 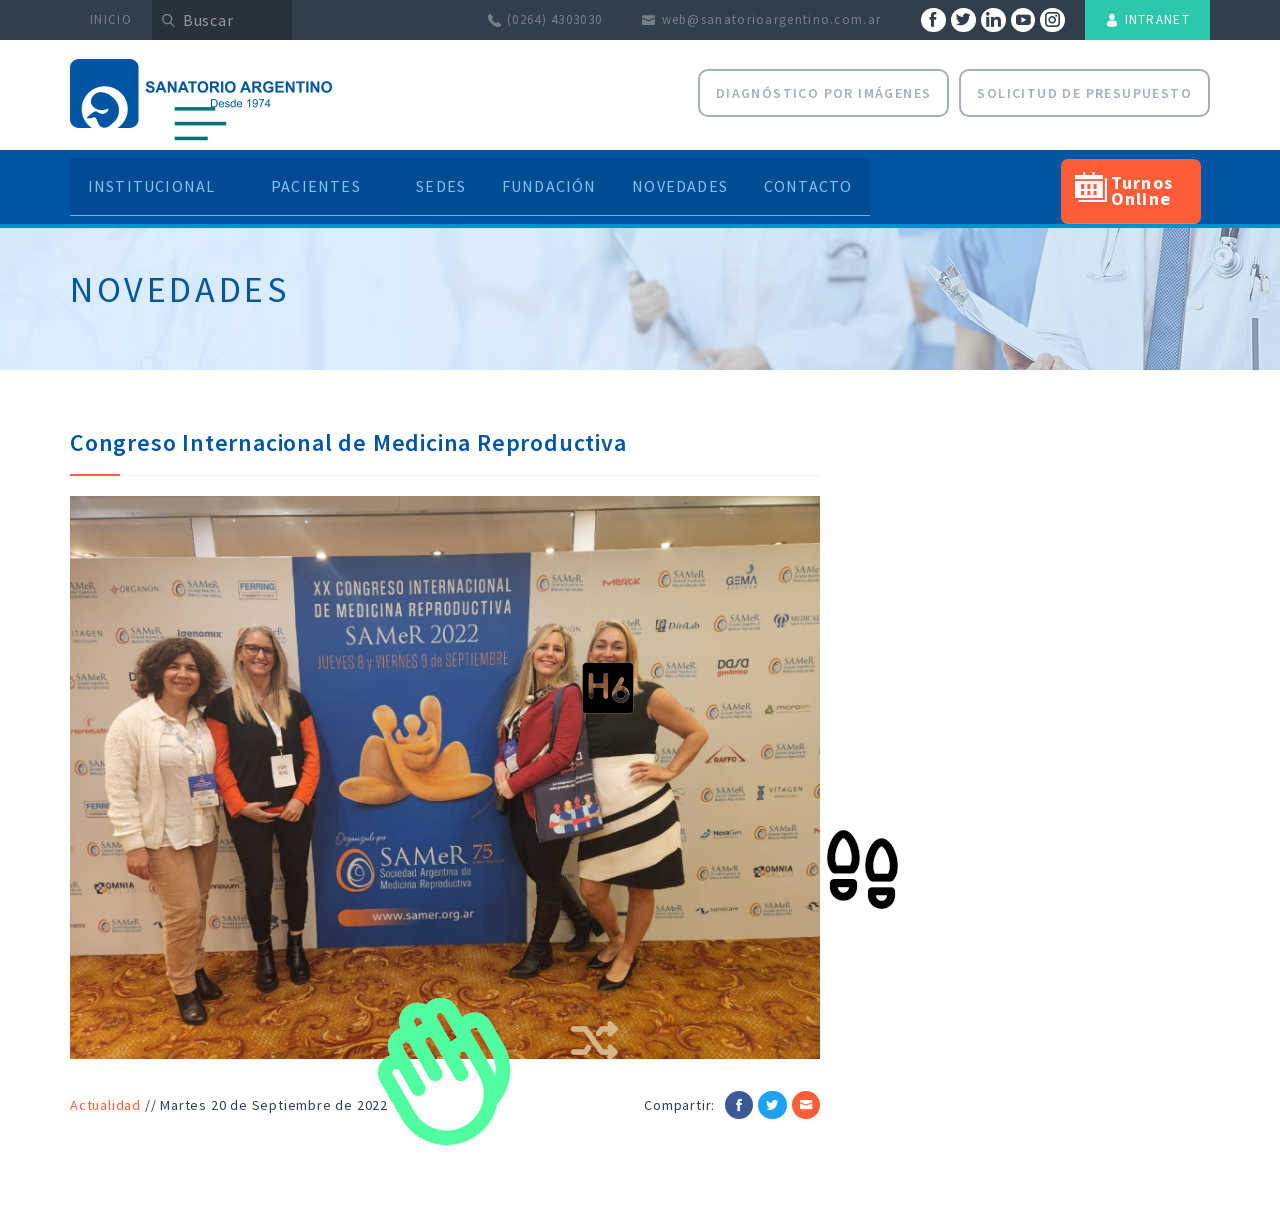 I want to click on format text as heading level 6, so click(x=608, y=688).